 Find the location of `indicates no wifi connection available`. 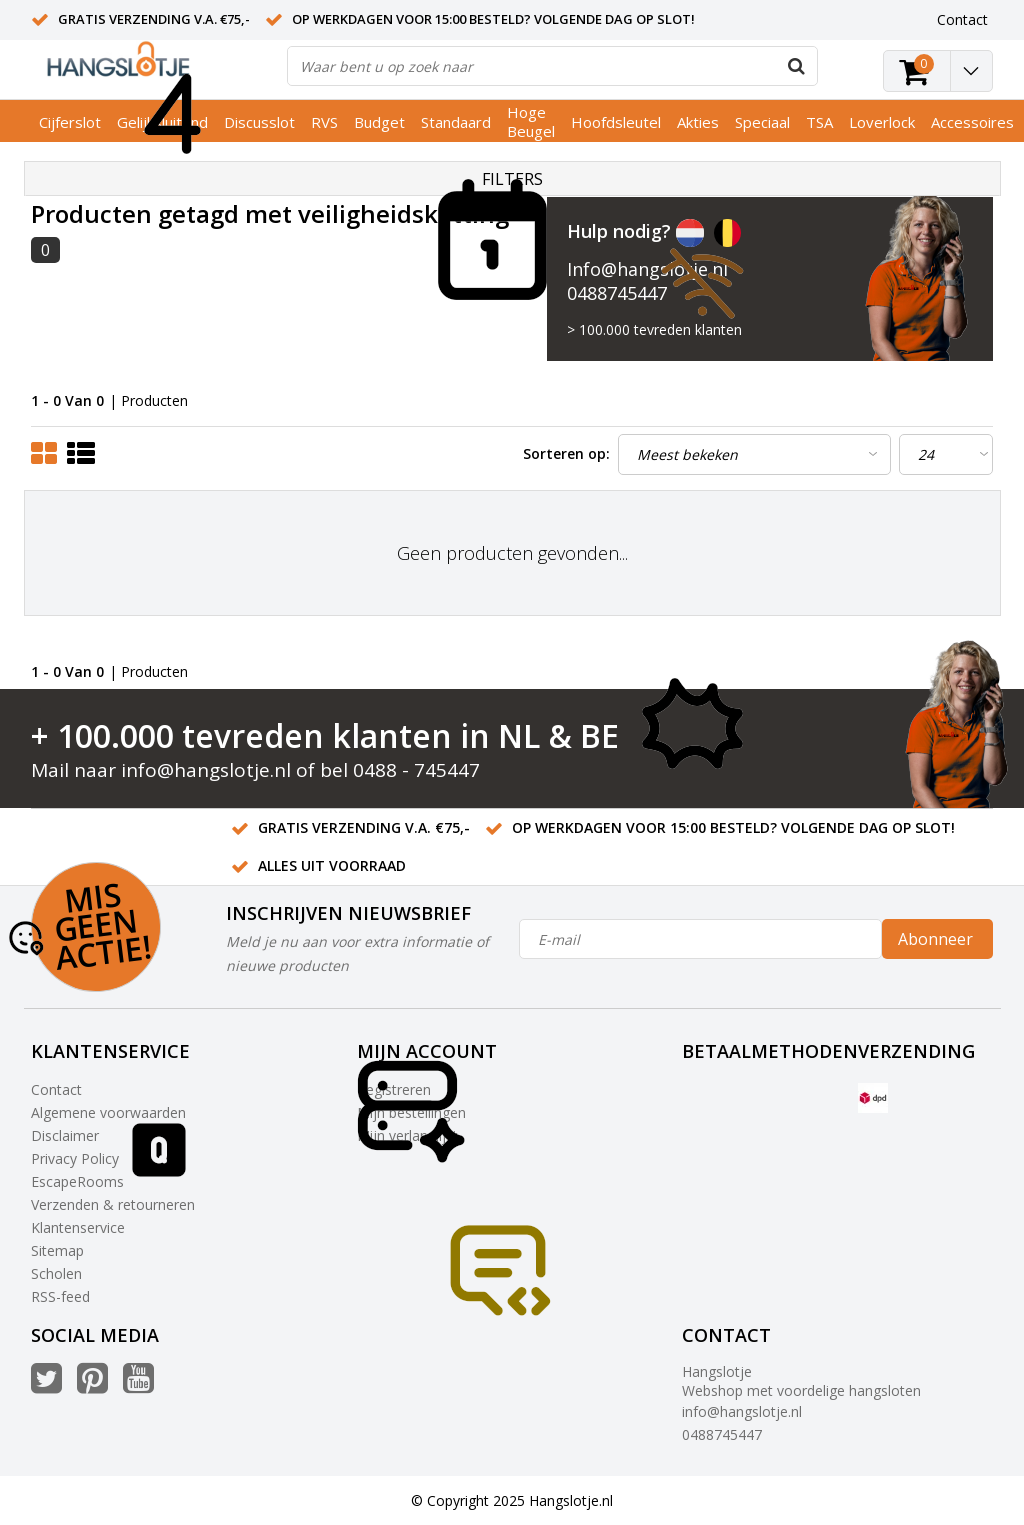

indicates no wifi connection available is located at coordinates (702, 283).